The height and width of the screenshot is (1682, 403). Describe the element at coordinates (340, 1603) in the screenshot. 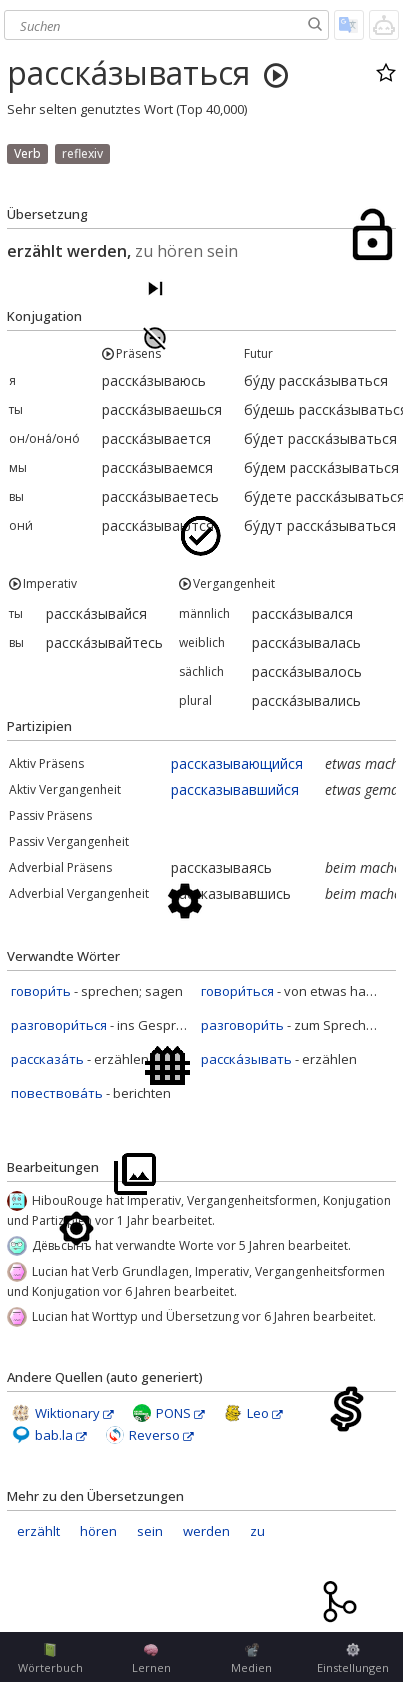

I see `merge branches in version control` at that location.